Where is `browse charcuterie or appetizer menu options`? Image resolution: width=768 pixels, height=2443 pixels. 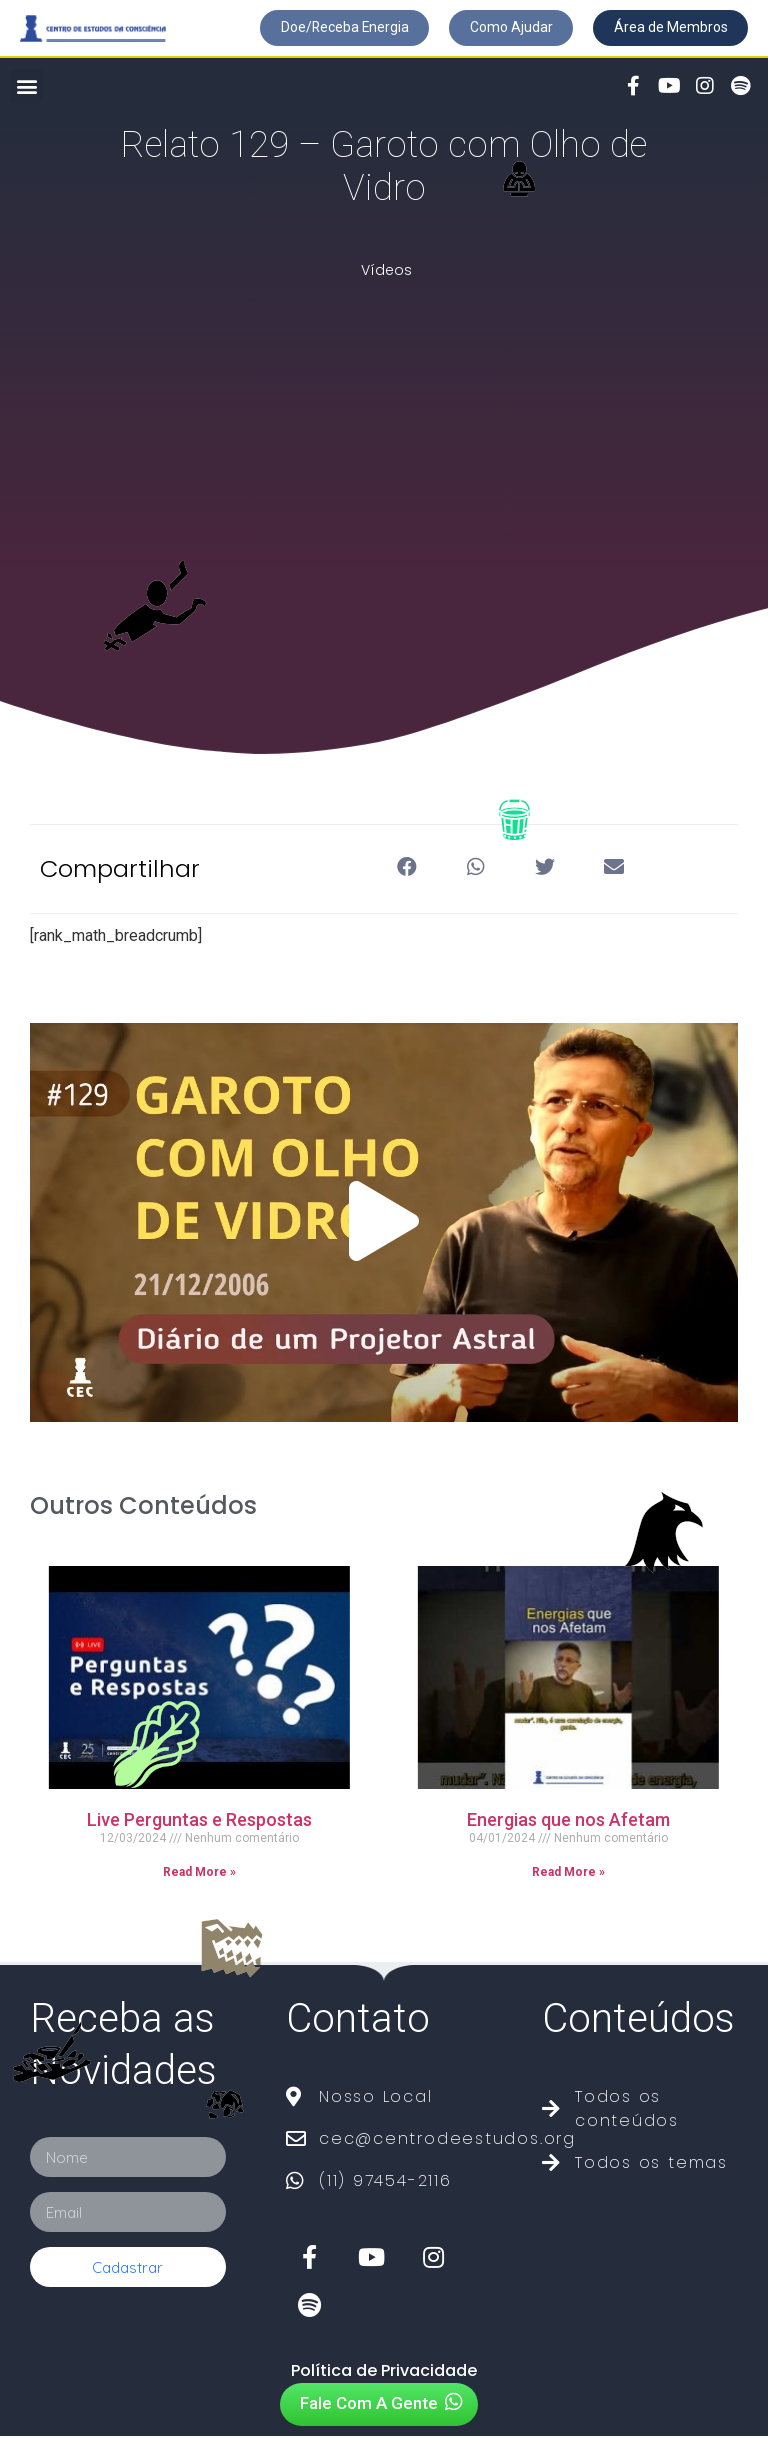 browse charcuterie or appetizer menu options is located at coordinates (51, 2055).